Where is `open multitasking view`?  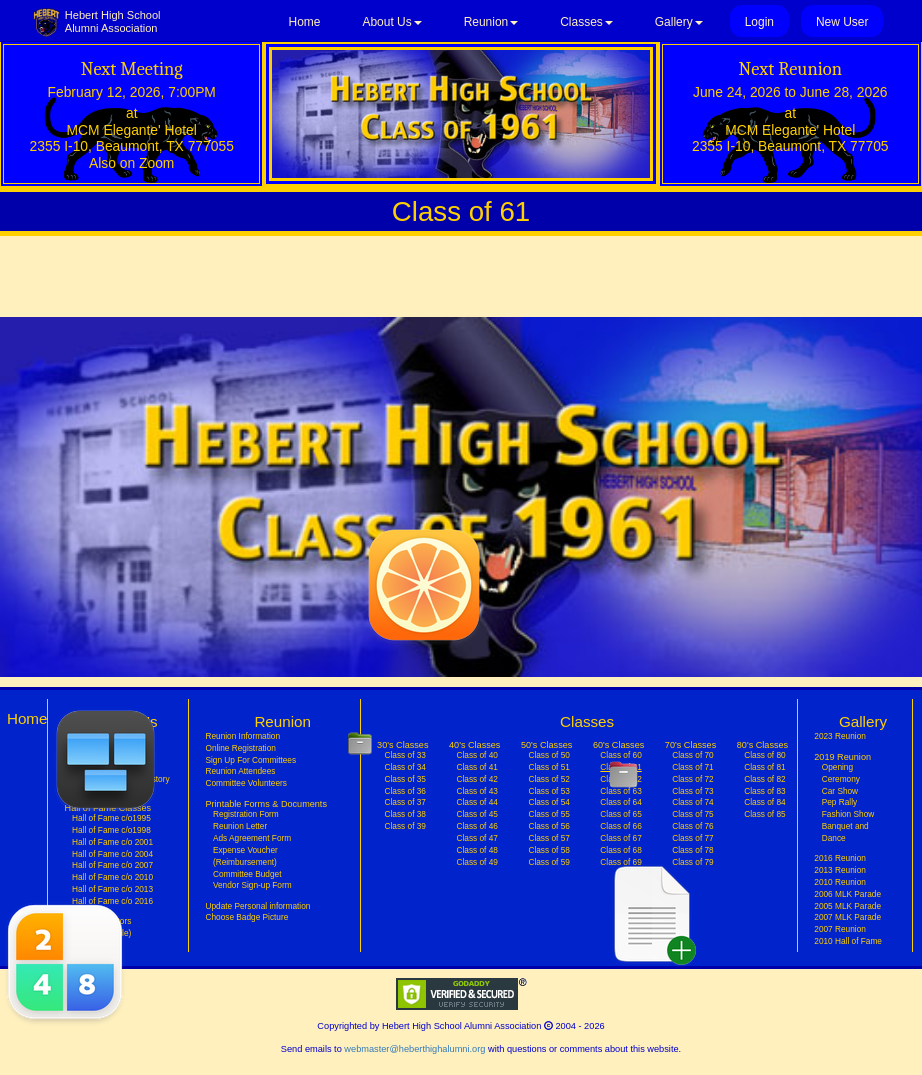 open multitasking view is located at coordinates (105, 759).